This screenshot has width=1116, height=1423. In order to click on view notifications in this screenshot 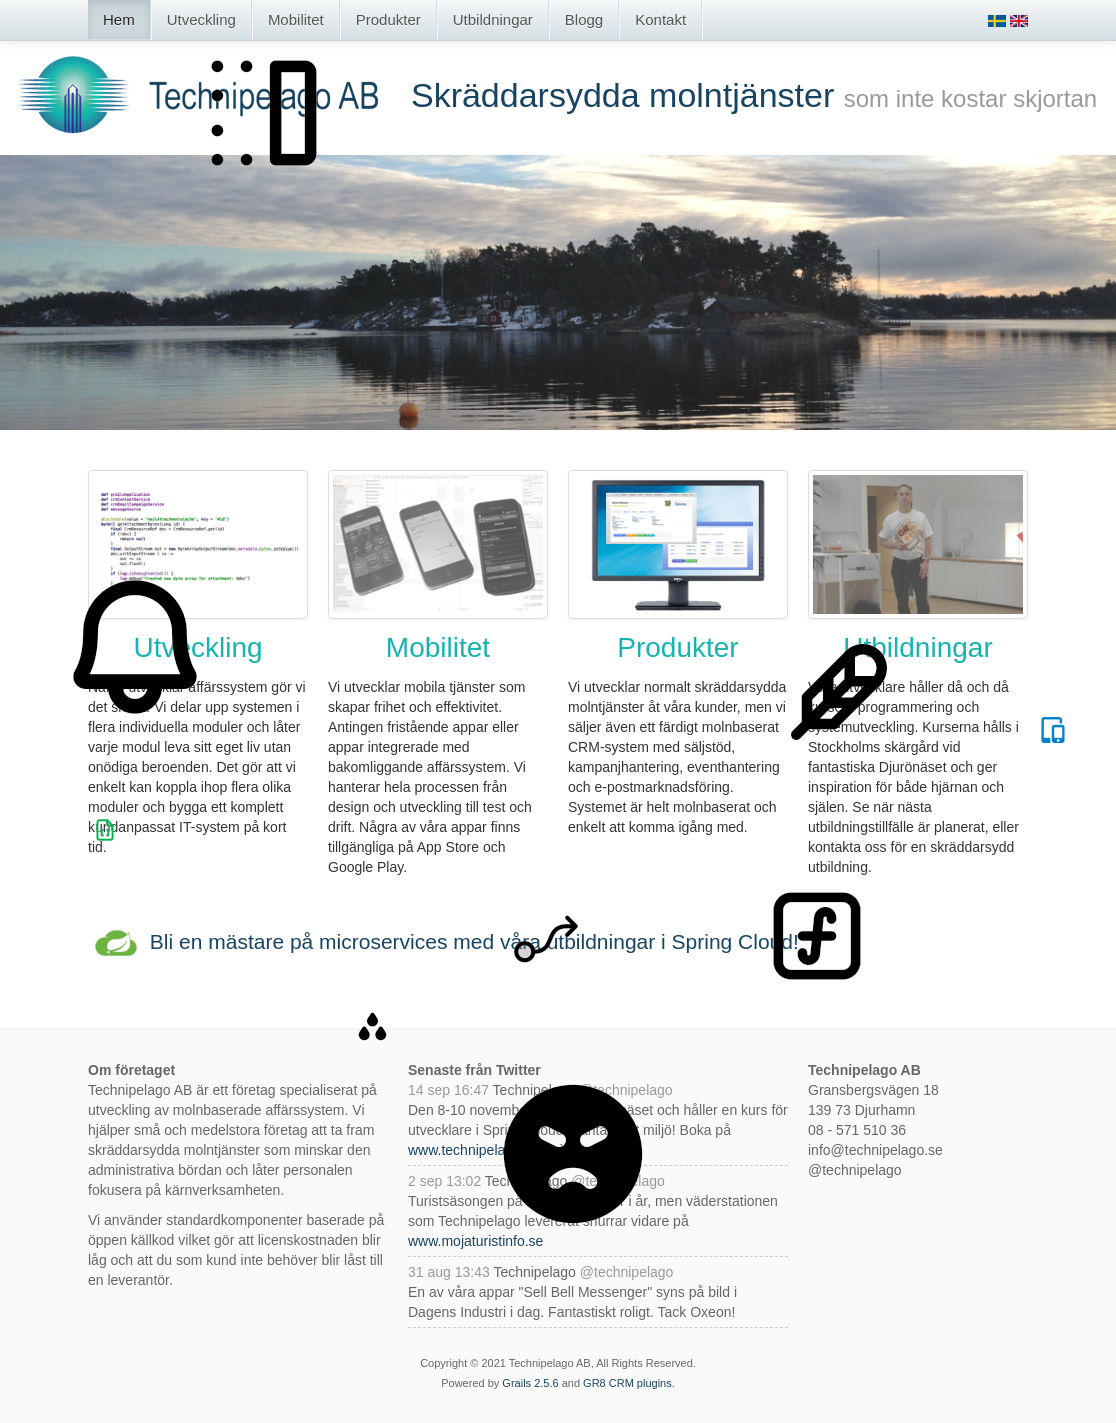, I will do `click(135, 647)`.